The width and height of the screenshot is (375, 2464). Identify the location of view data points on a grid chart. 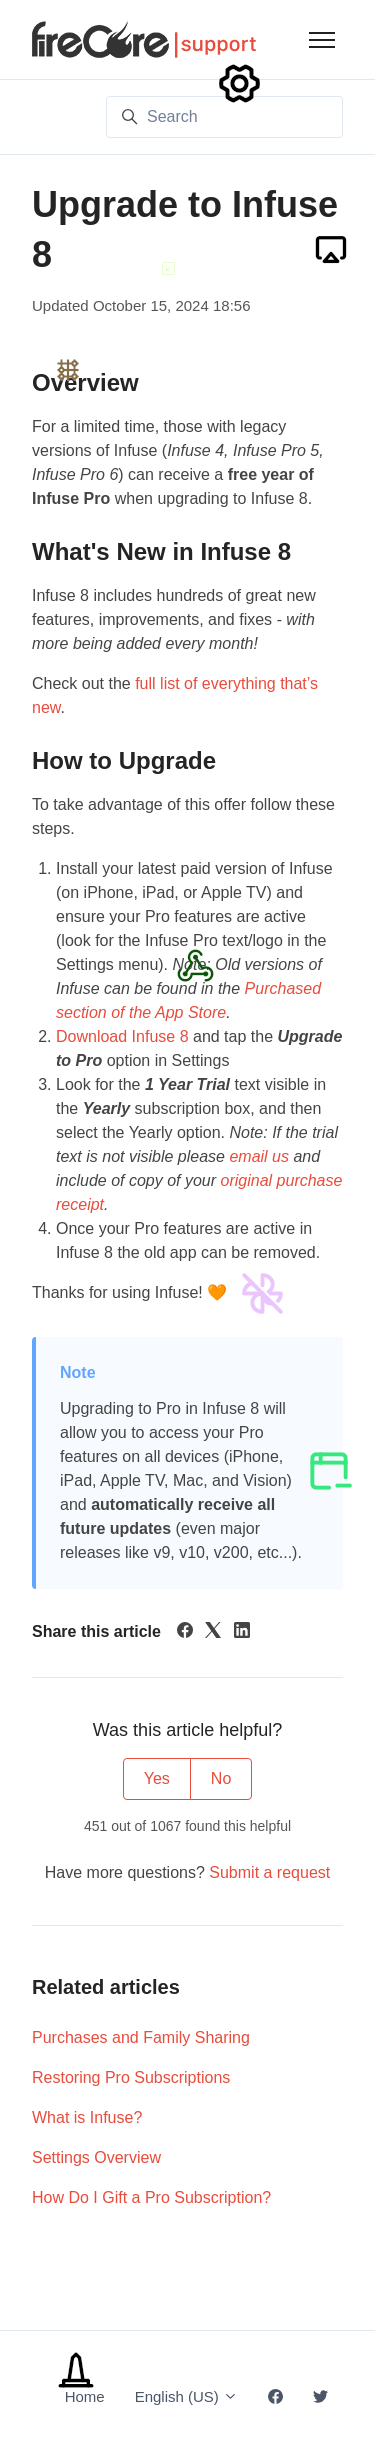
(68, 370).